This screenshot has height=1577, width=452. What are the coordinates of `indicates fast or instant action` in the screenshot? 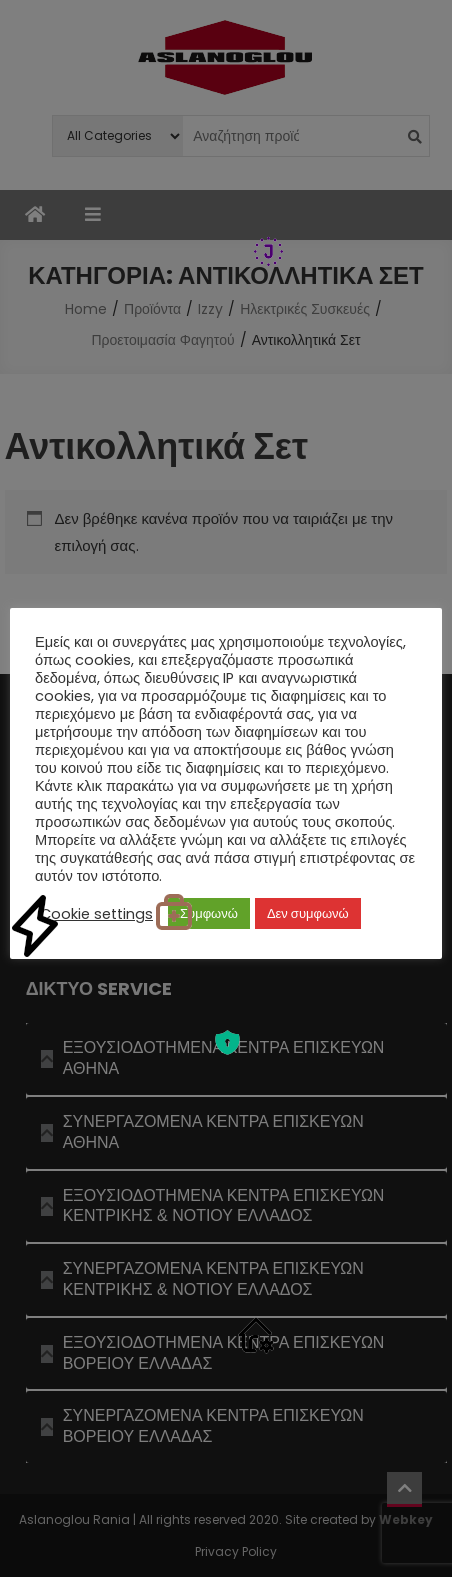 It's located at (35, 926).